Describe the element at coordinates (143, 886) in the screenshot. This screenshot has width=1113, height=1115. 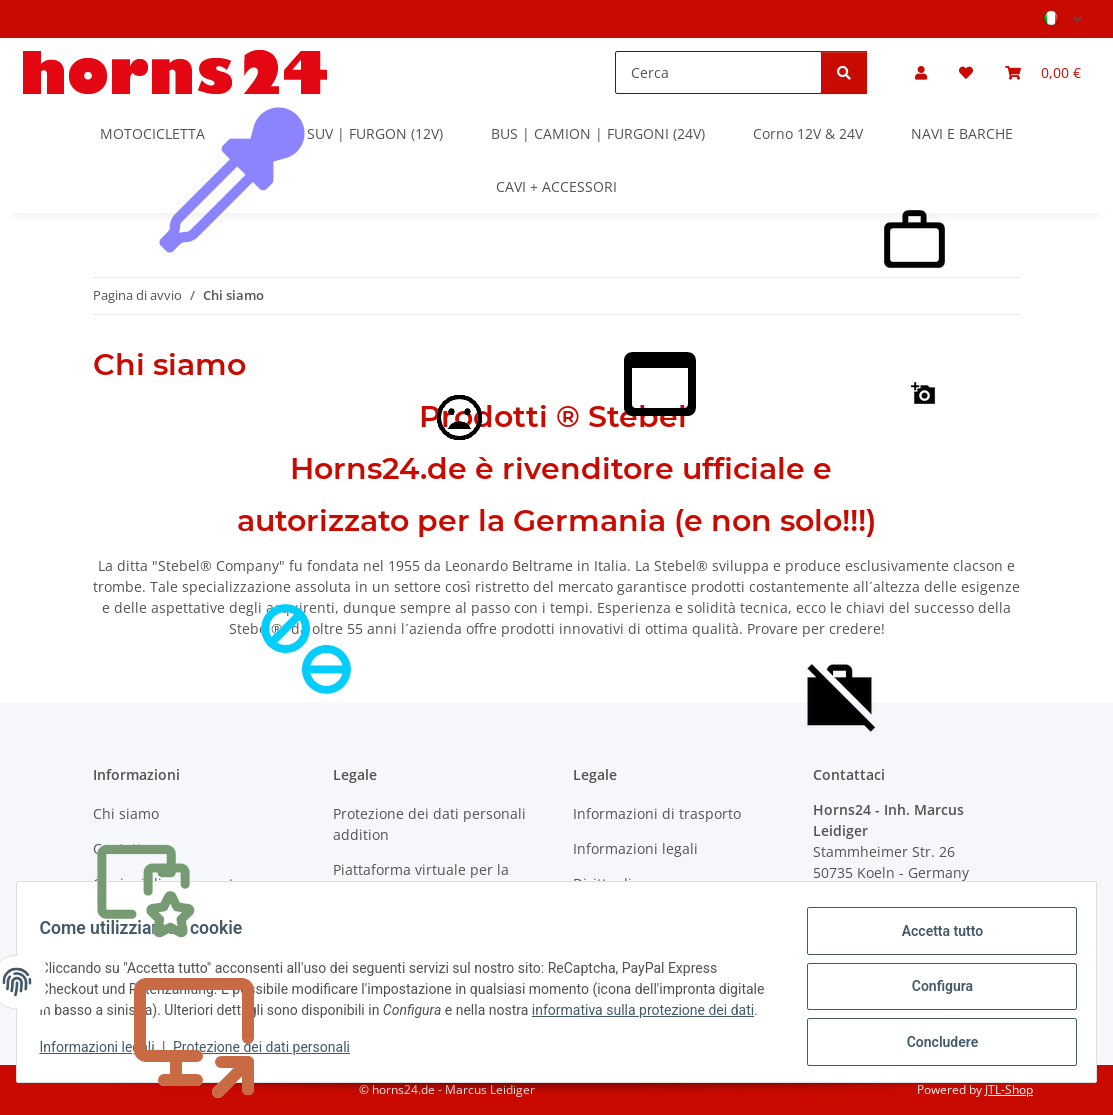
I see `favorite or star a connected device` at that location.